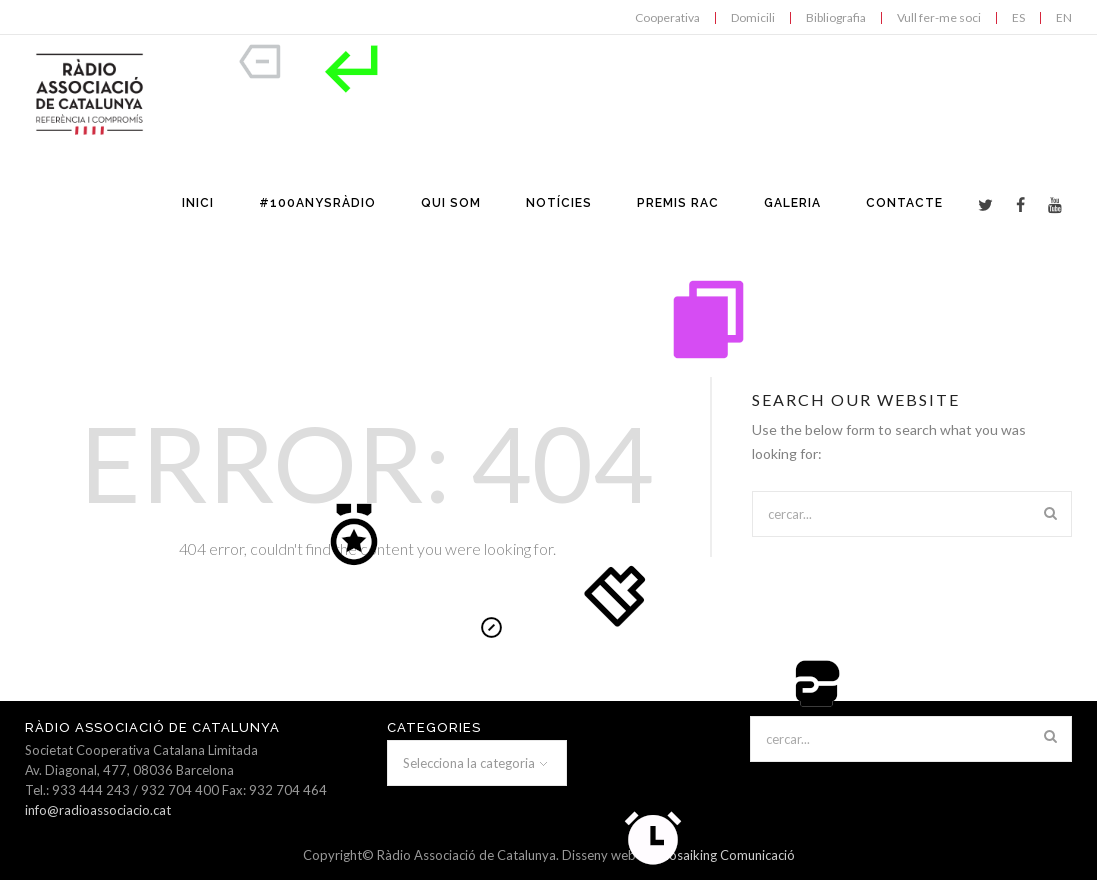 The image size is (1097, 880). I want to click on delete previous character or input, so click(261, 61).